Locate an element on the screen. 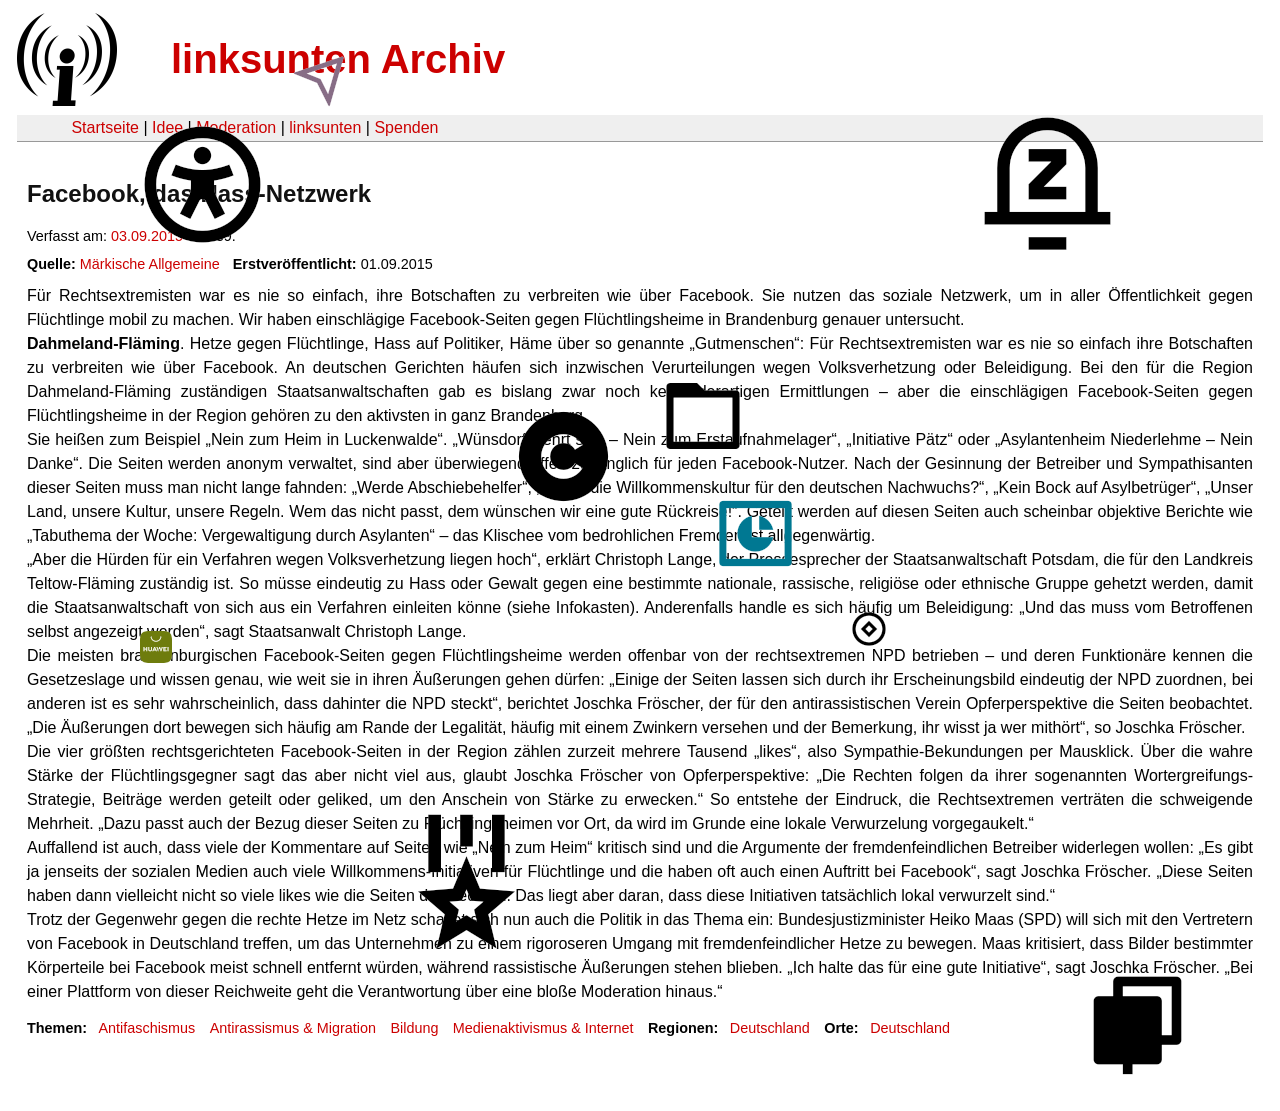 The height and width of the screenshot is (1111, 1280). access accessibility settings is located at coordinates (202, 184).